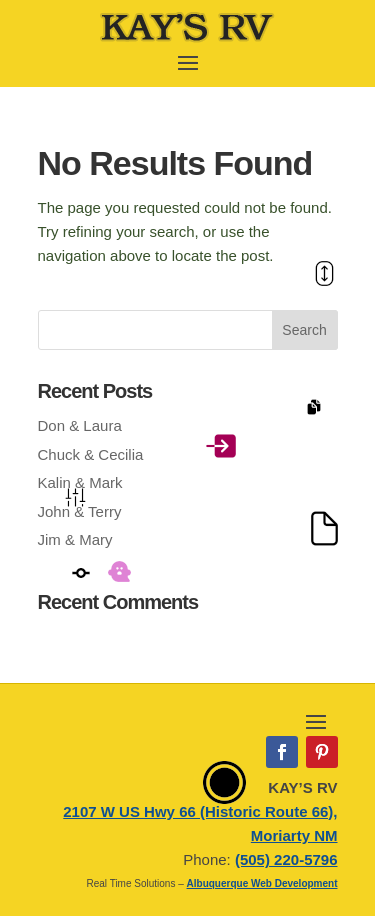 The height and width of the screenshot is (916, 375). What do you see at coordinates (221, 446) in the screenshot?
I see `log in or sign in to your account` at bounding box center [221, 446].